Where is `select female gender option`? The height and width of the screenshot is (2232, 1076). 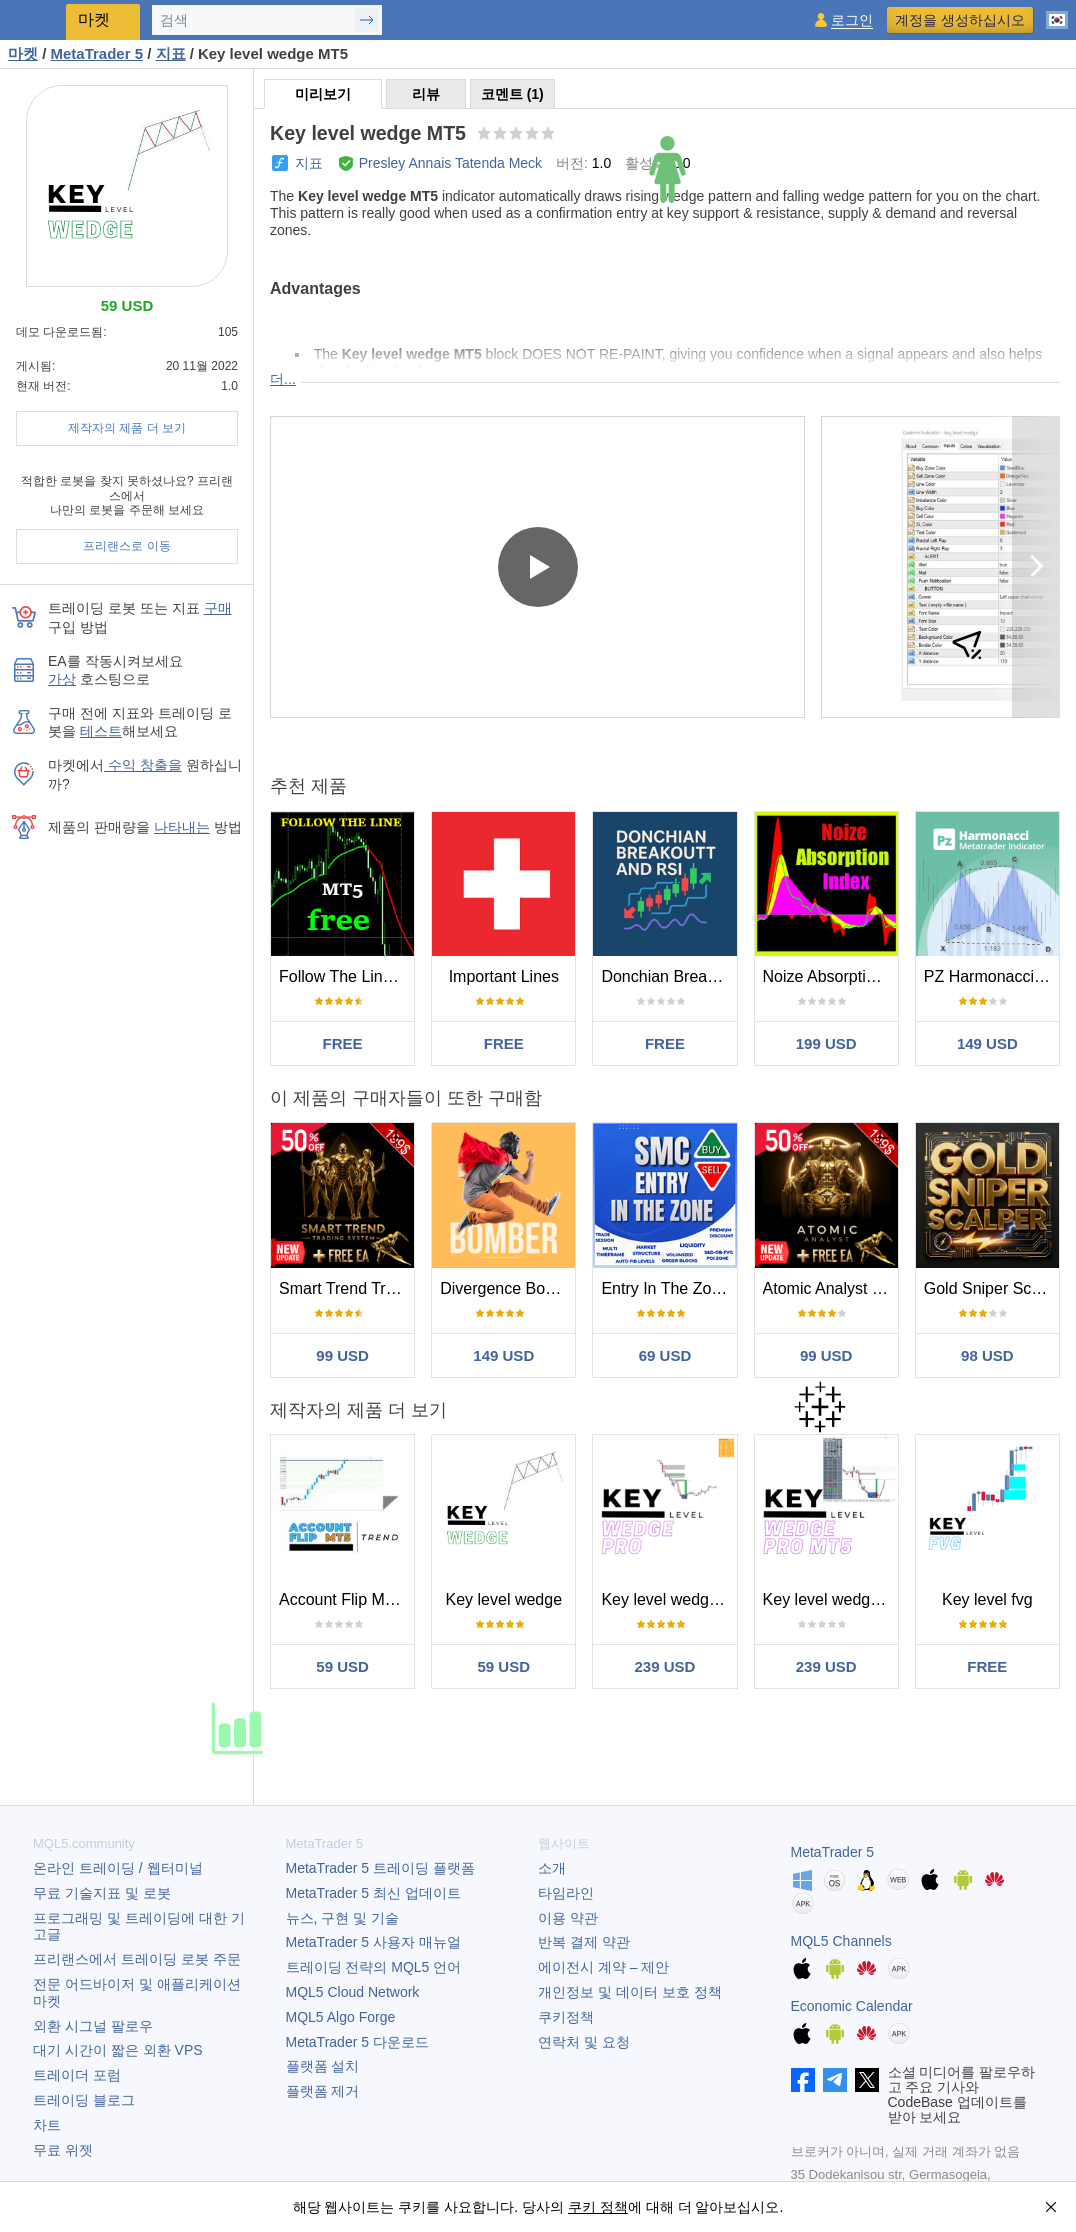 select female gender option is located at coordinates (667, 169).